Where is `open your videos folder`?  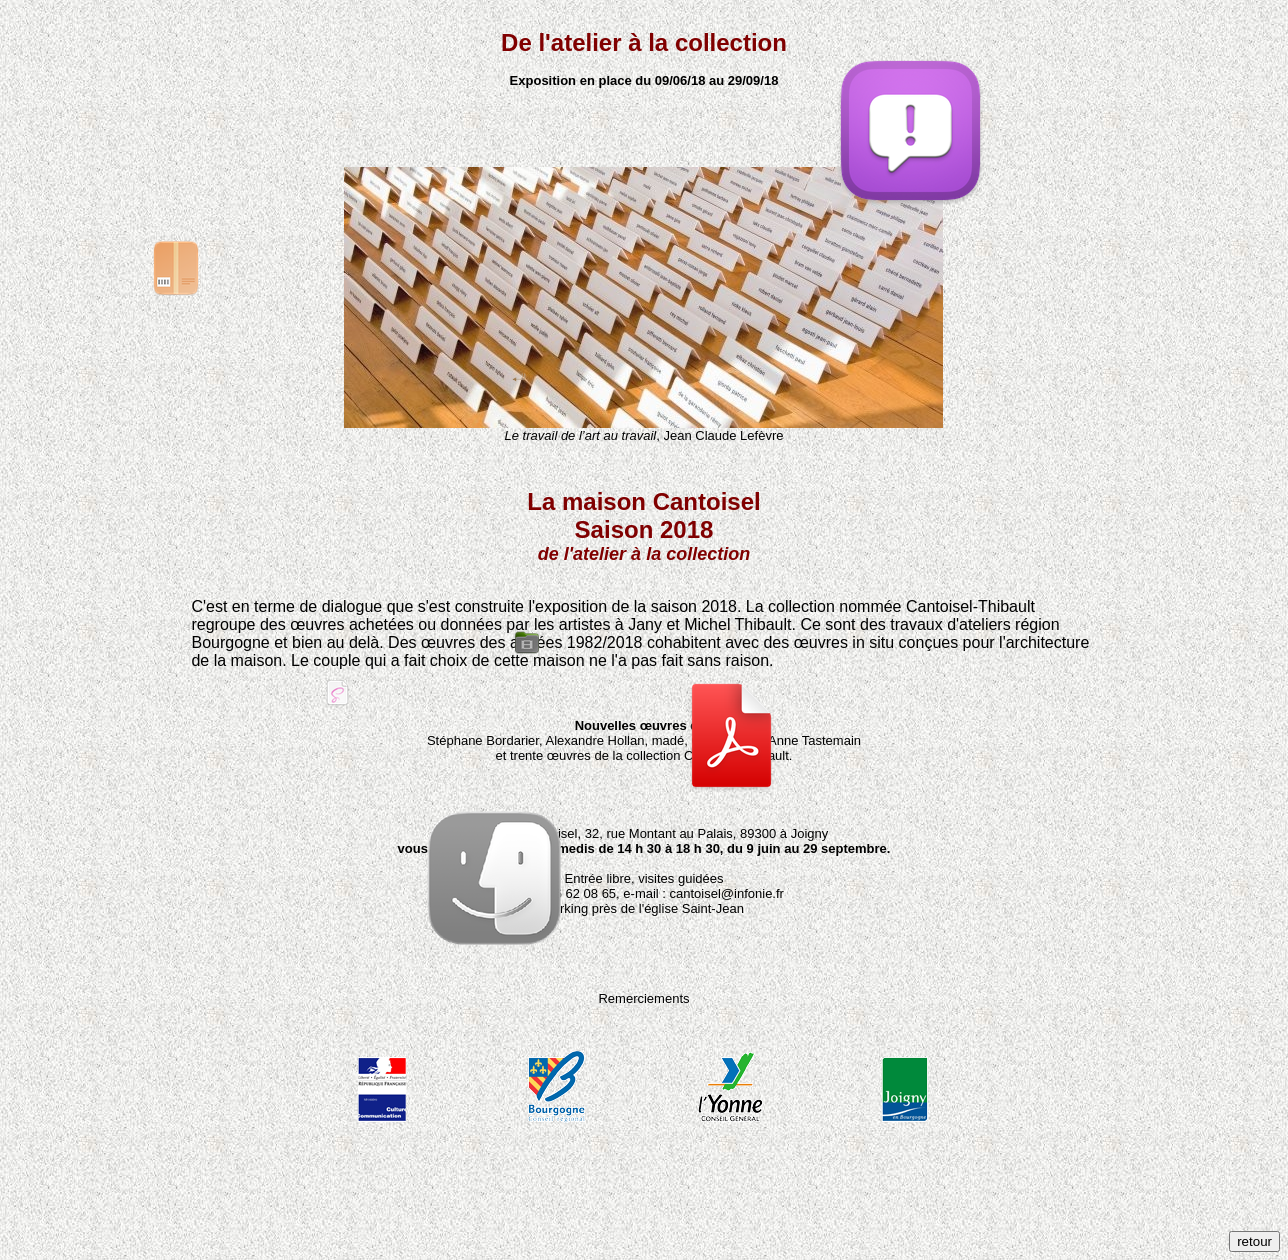
open your videos folder is located at coordinates (527, 642).